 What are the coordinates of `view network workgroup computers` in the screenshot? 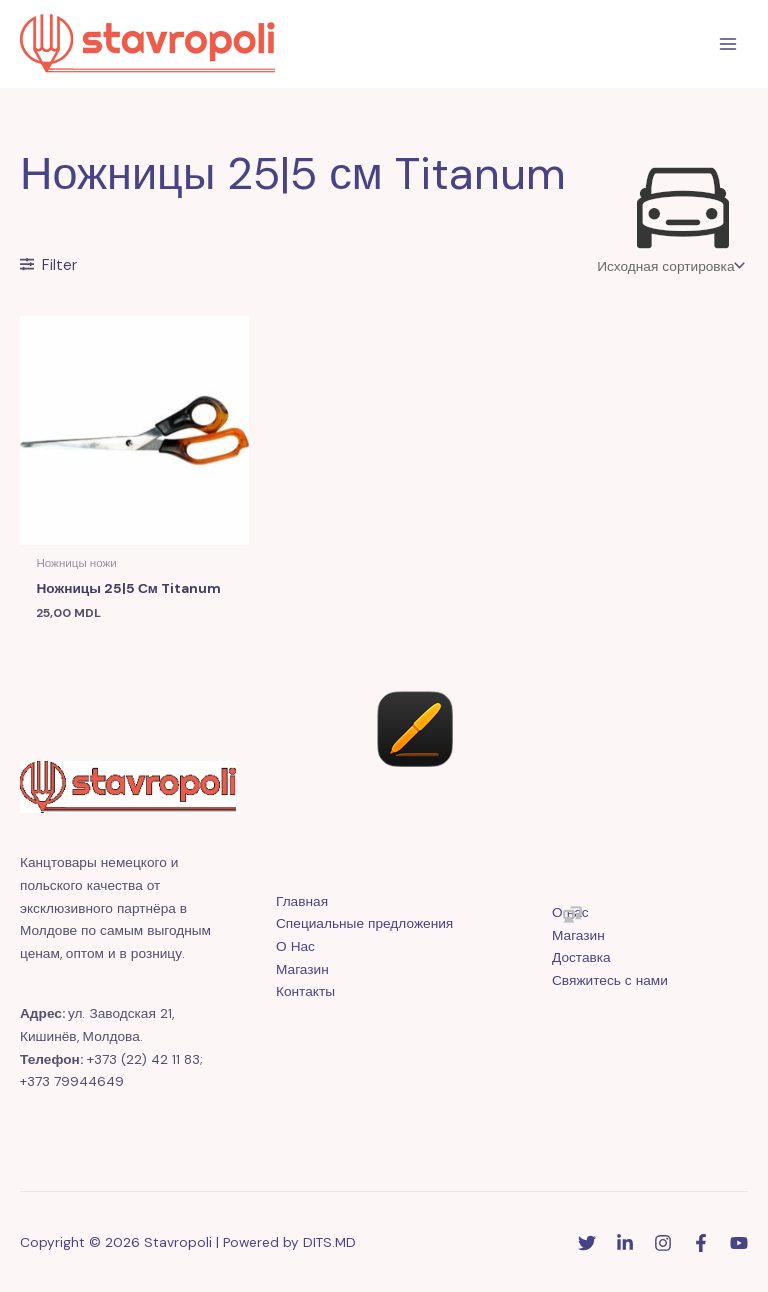 It's located at (572, 914).